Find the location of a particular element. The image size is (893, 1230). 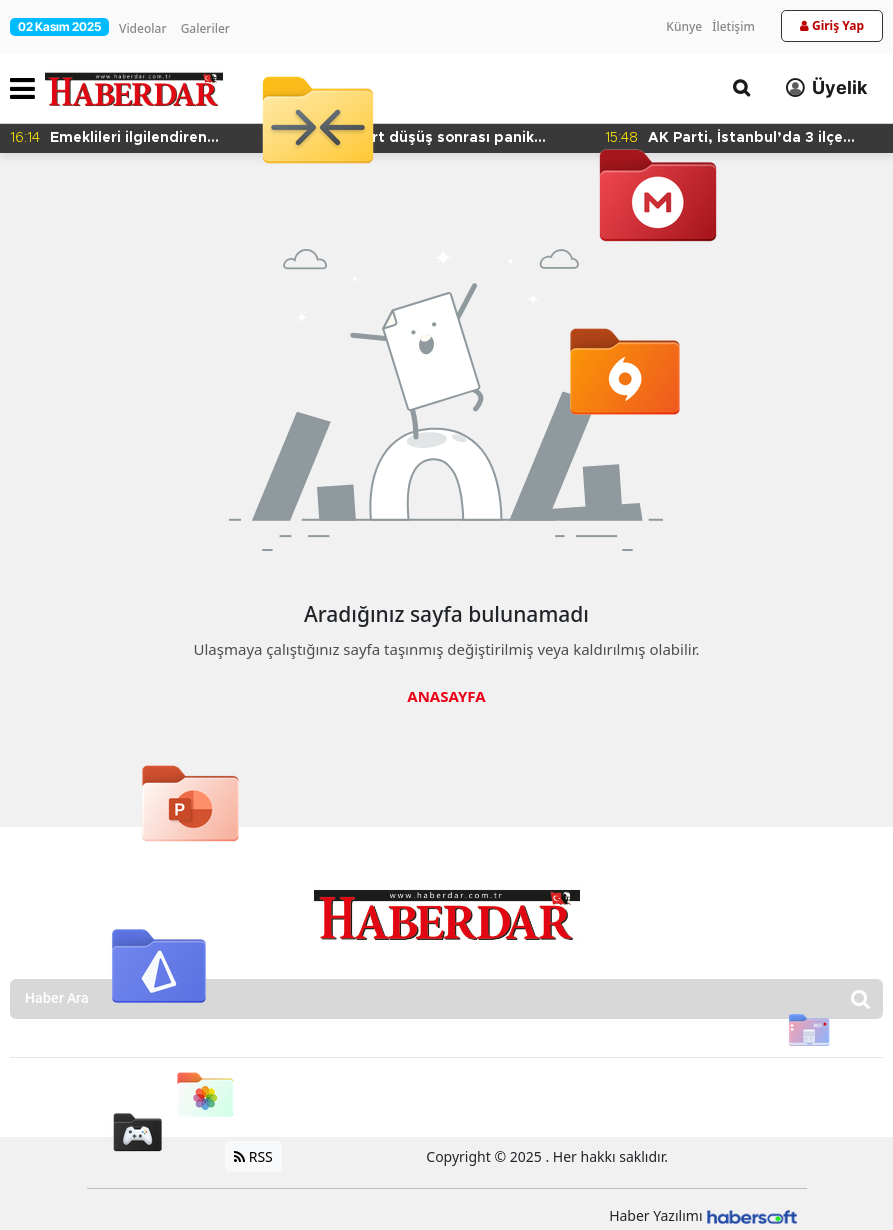

compress folder contents to save space is located at coordinates (318, 123).